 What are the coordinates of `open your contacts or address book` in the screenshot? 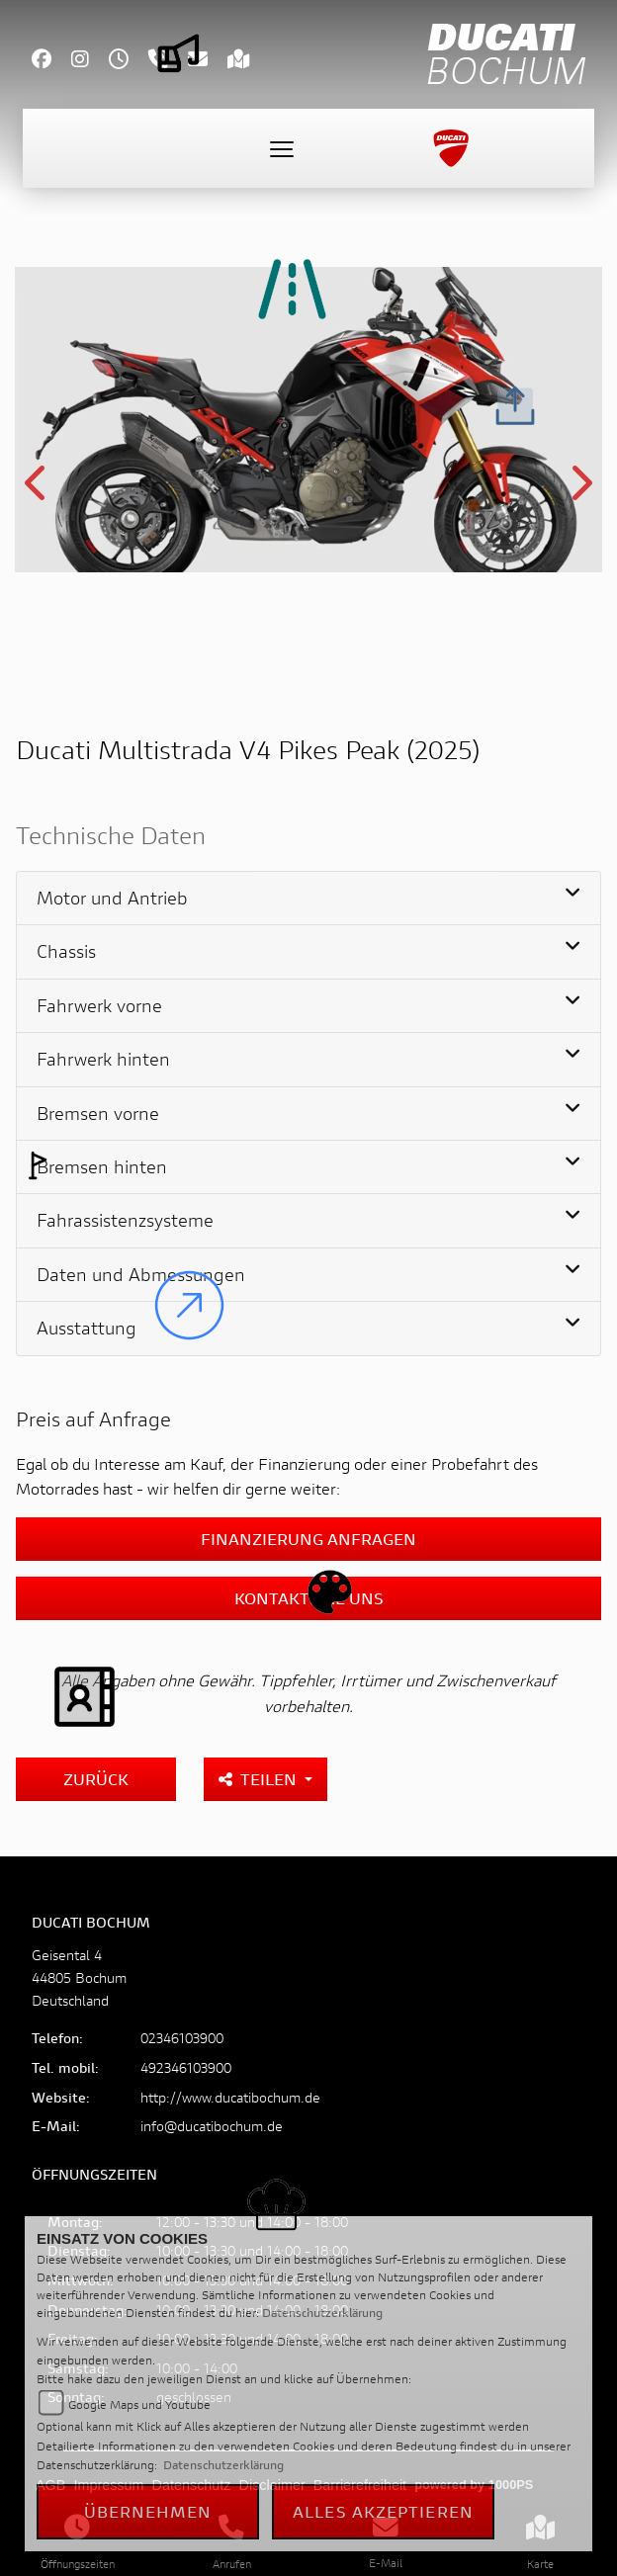 It's located at (84, 1696).